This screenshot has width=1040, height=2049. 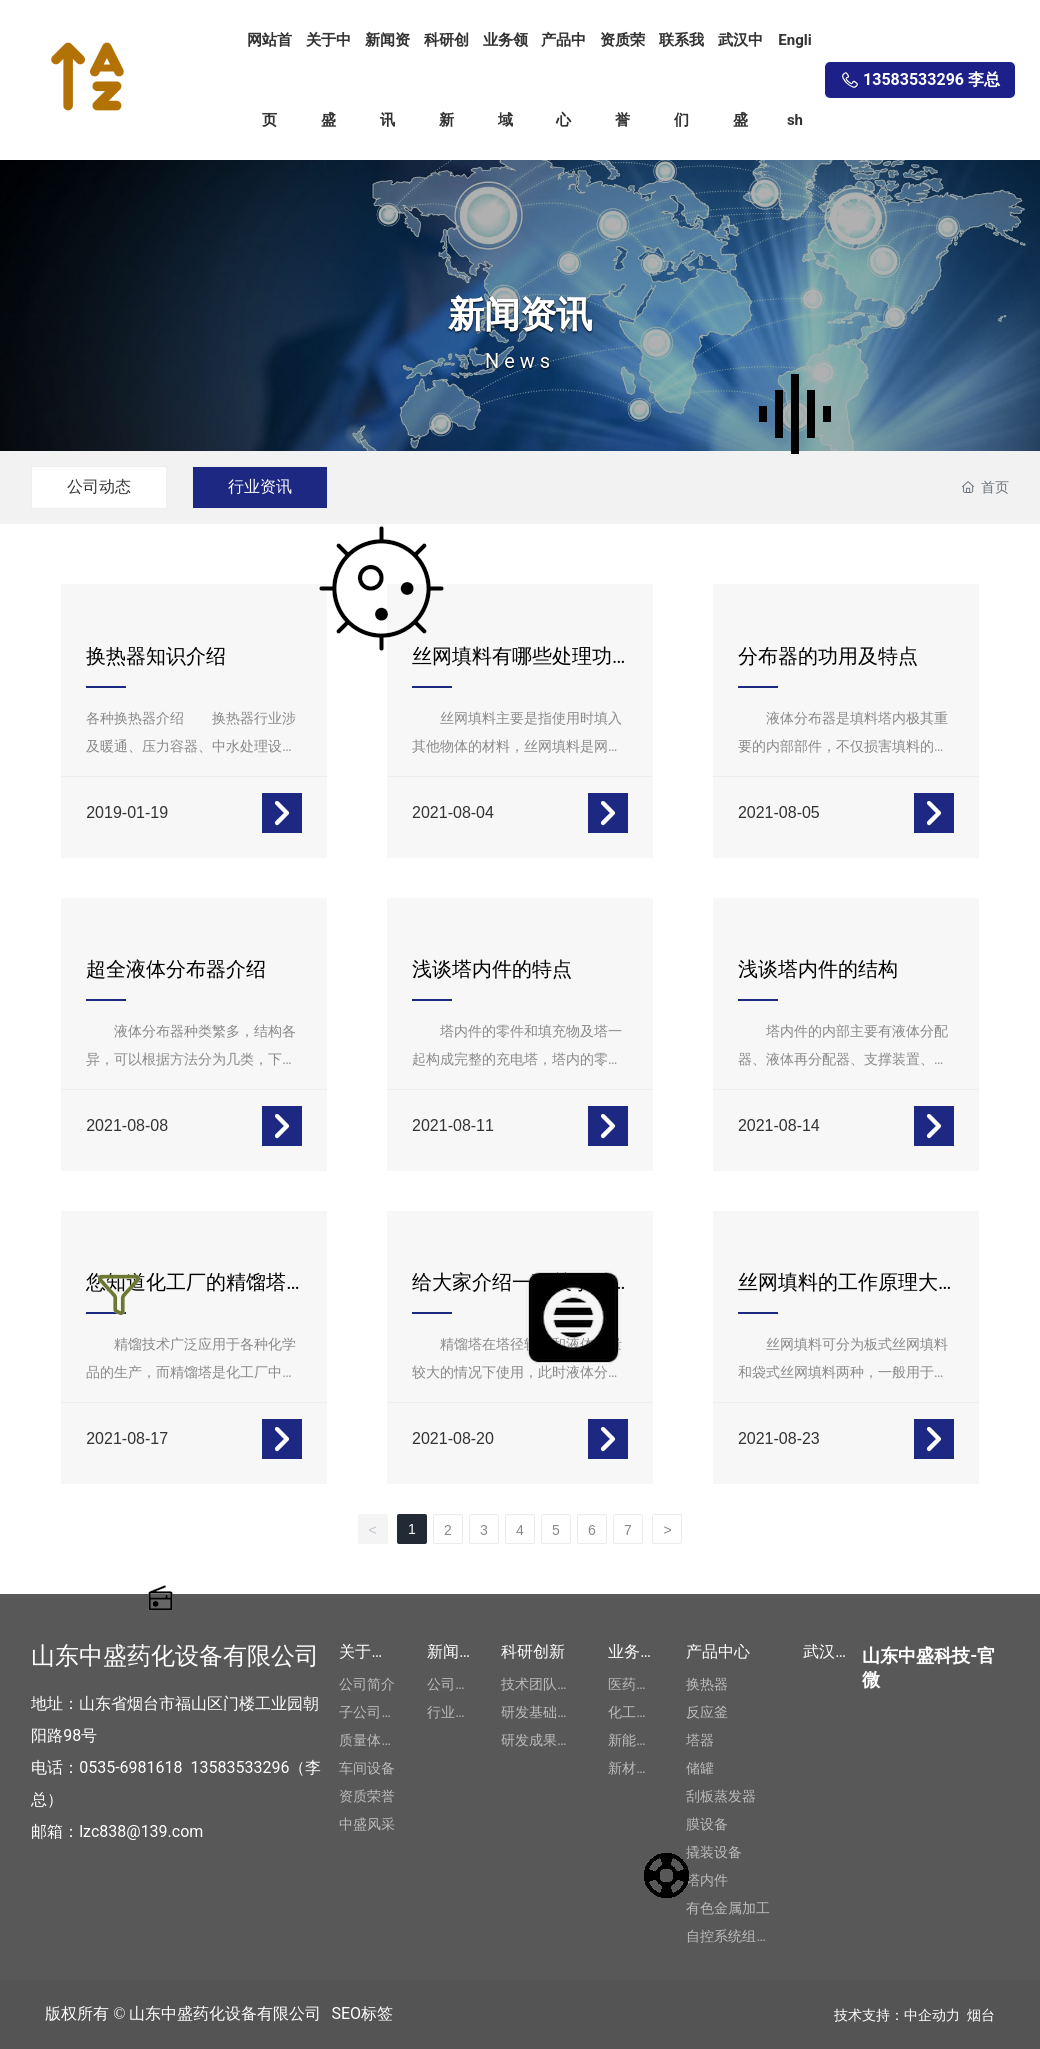 What do you see at coordinates (119, 1294) in the screenshot?
I see `filter or sort content` at bounding box center [119, 1294].